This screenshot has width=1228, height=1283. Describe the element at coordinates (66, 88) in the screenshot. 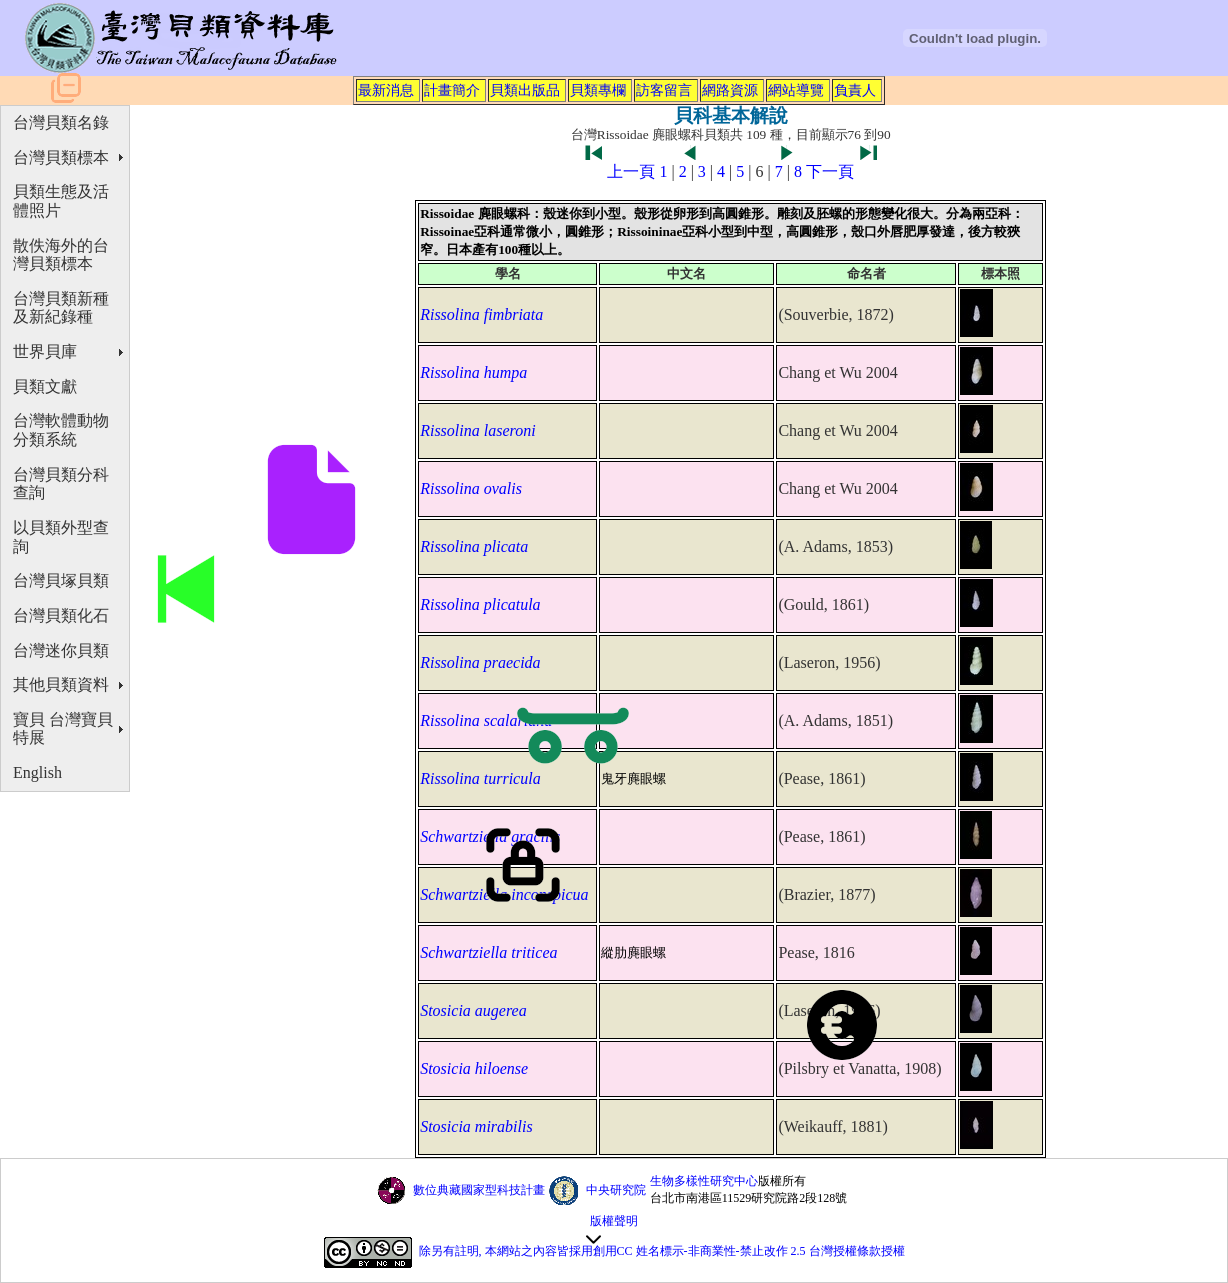

I see `remove an item from your library` at that location.